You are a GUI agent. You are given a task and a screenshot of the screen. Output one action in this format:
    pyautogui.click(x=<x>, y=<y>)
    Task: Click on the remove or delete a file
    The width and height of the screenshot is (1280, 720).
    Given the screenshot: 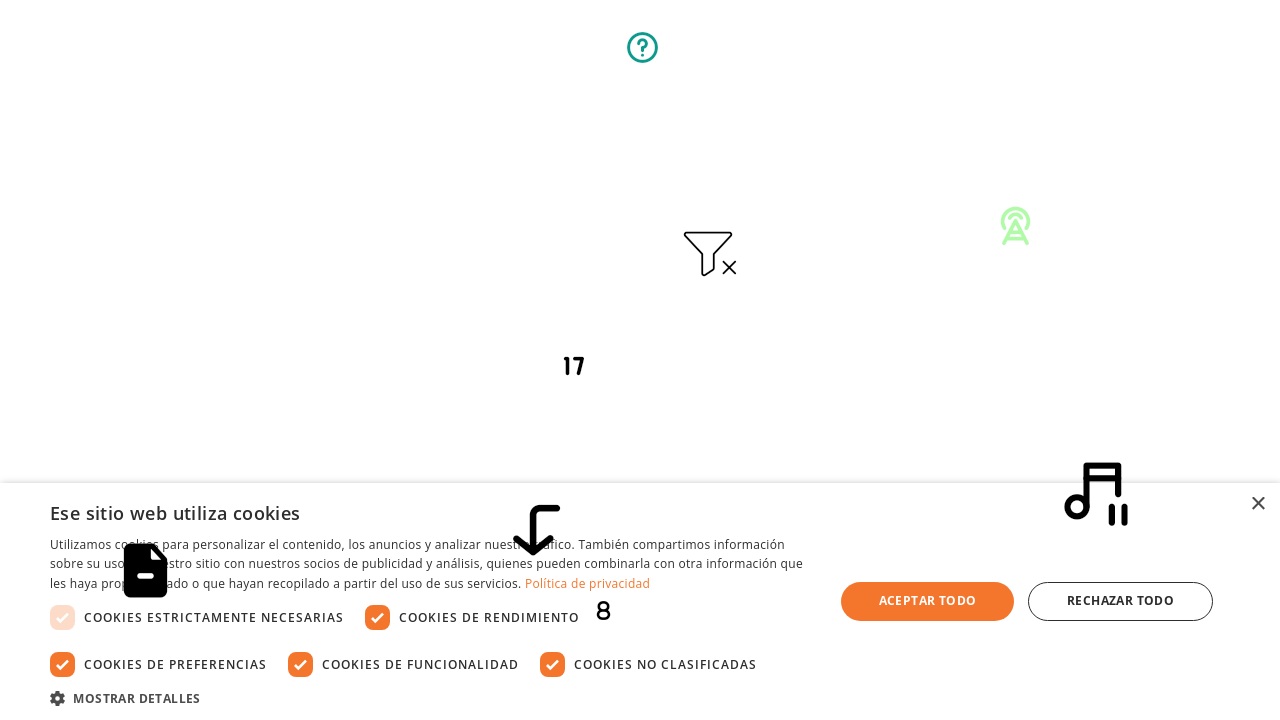 What is the action you would take?
    pyautogui.click(x=145, y=570)
    